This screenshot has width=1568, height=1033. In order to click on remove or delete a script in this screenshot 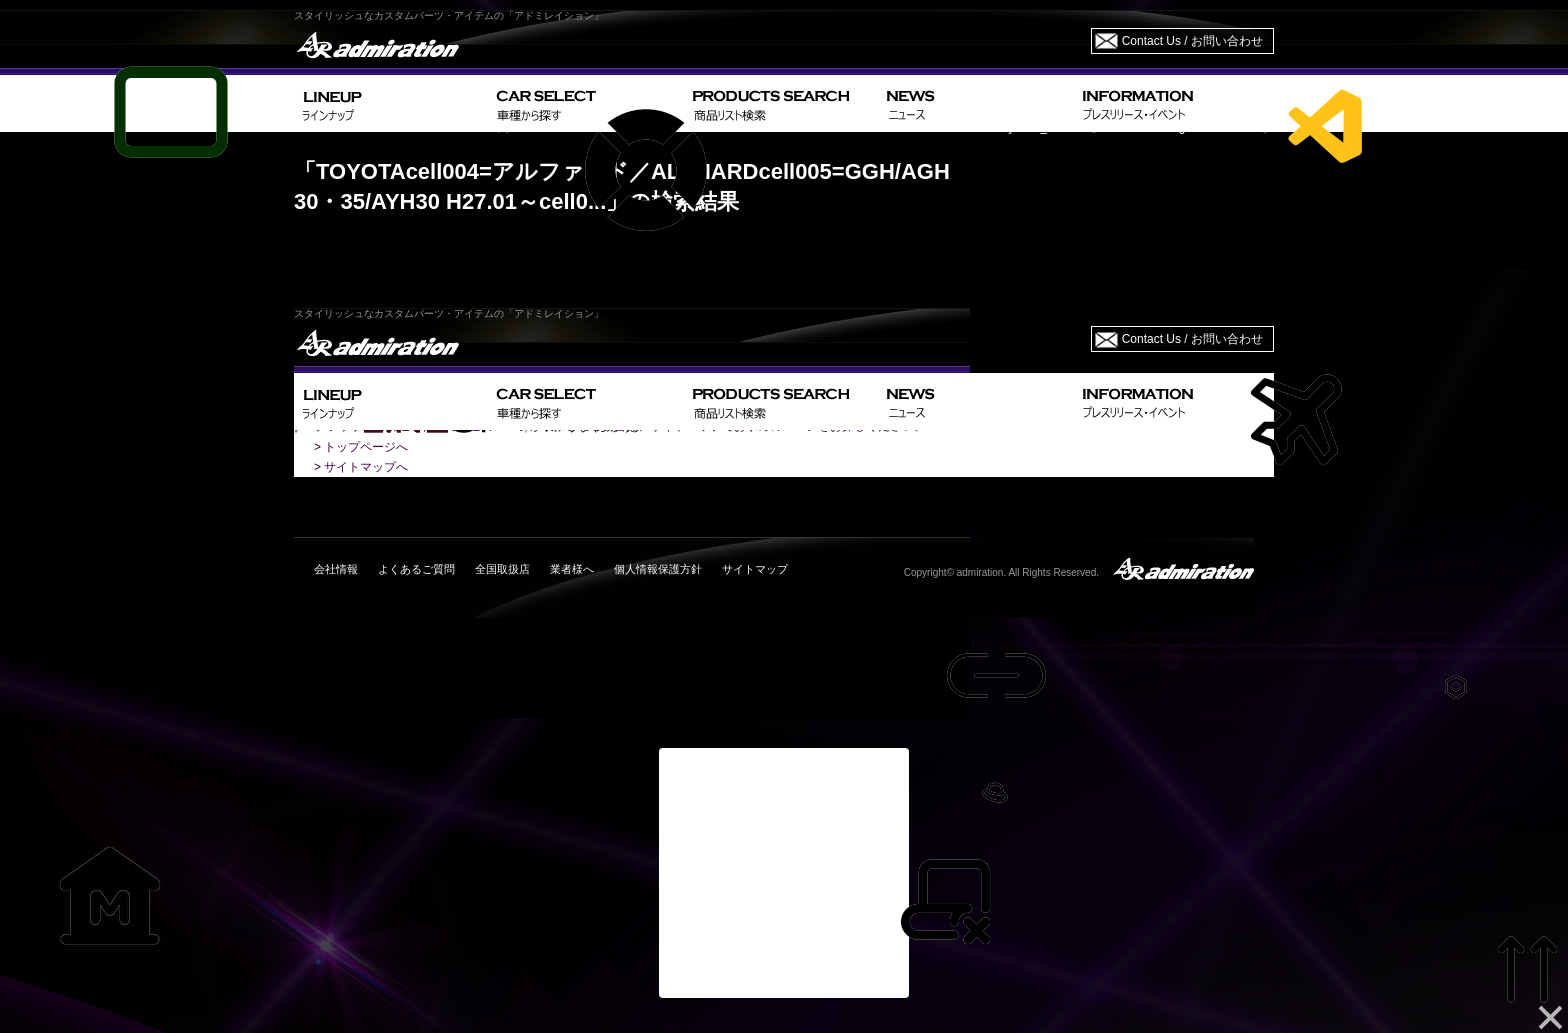, I will do `click(945, 899)`.